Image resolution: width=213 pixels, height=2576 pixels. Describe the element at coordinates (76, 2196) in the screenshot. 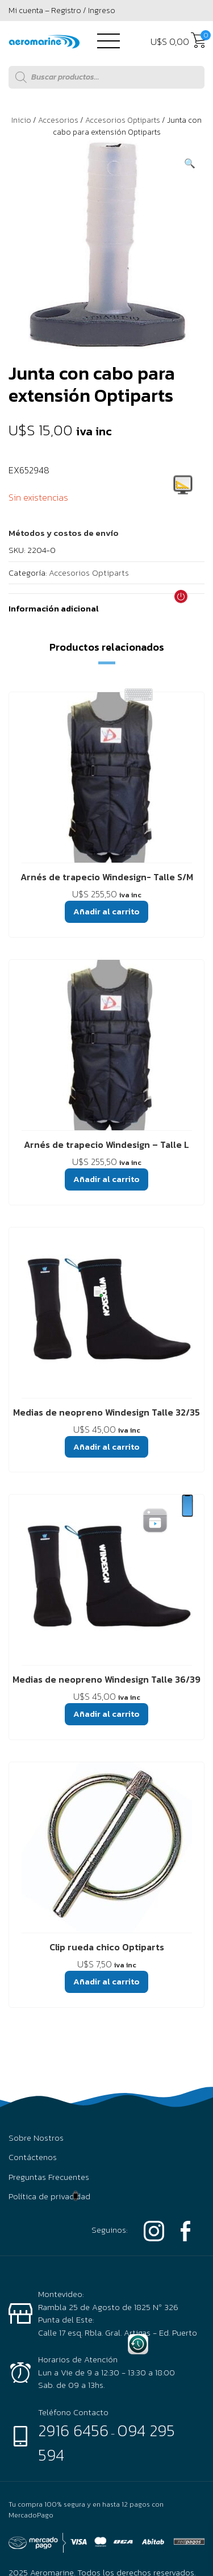

I see `apple watch series 3 device identifier` at that location.